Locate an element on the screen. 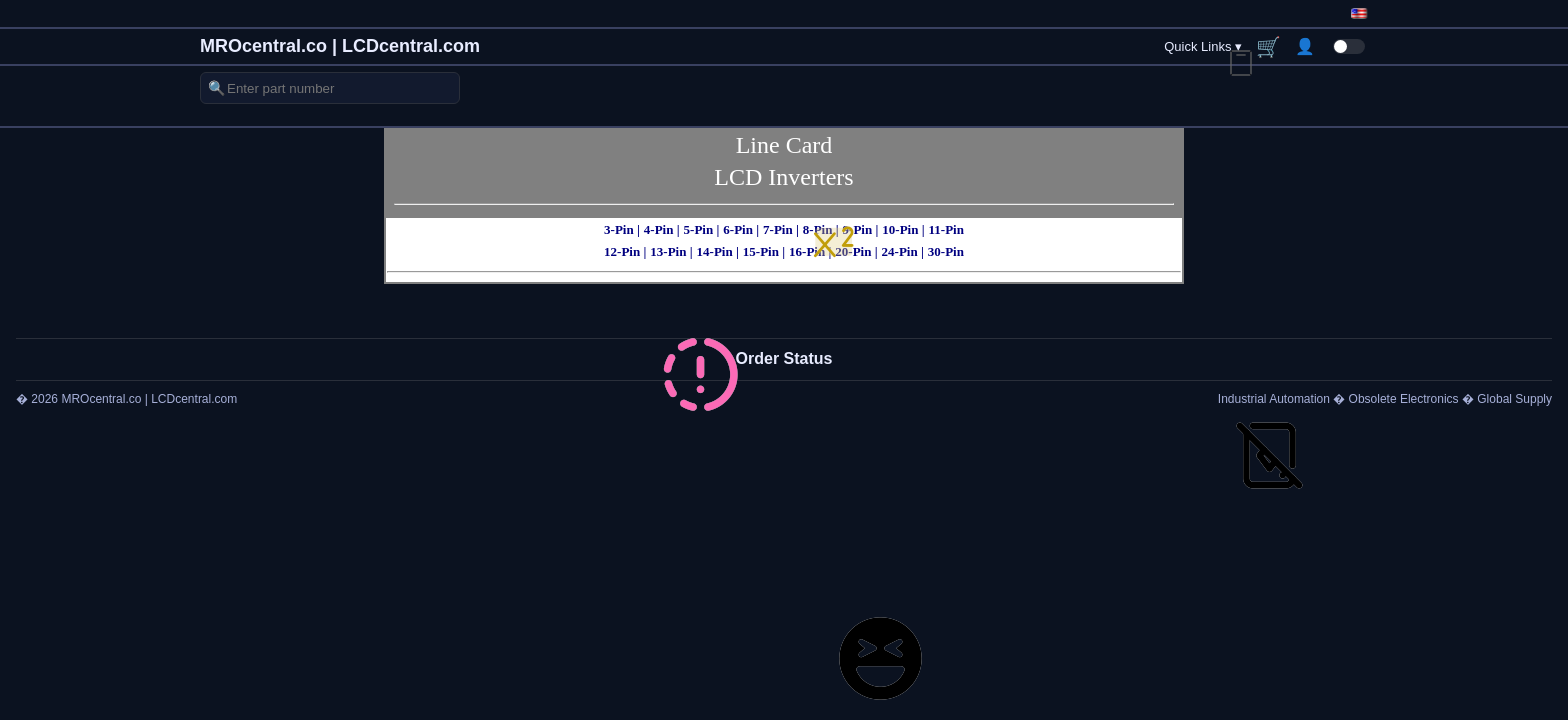  react with laughter to a message is located at coordinates (880, 658).